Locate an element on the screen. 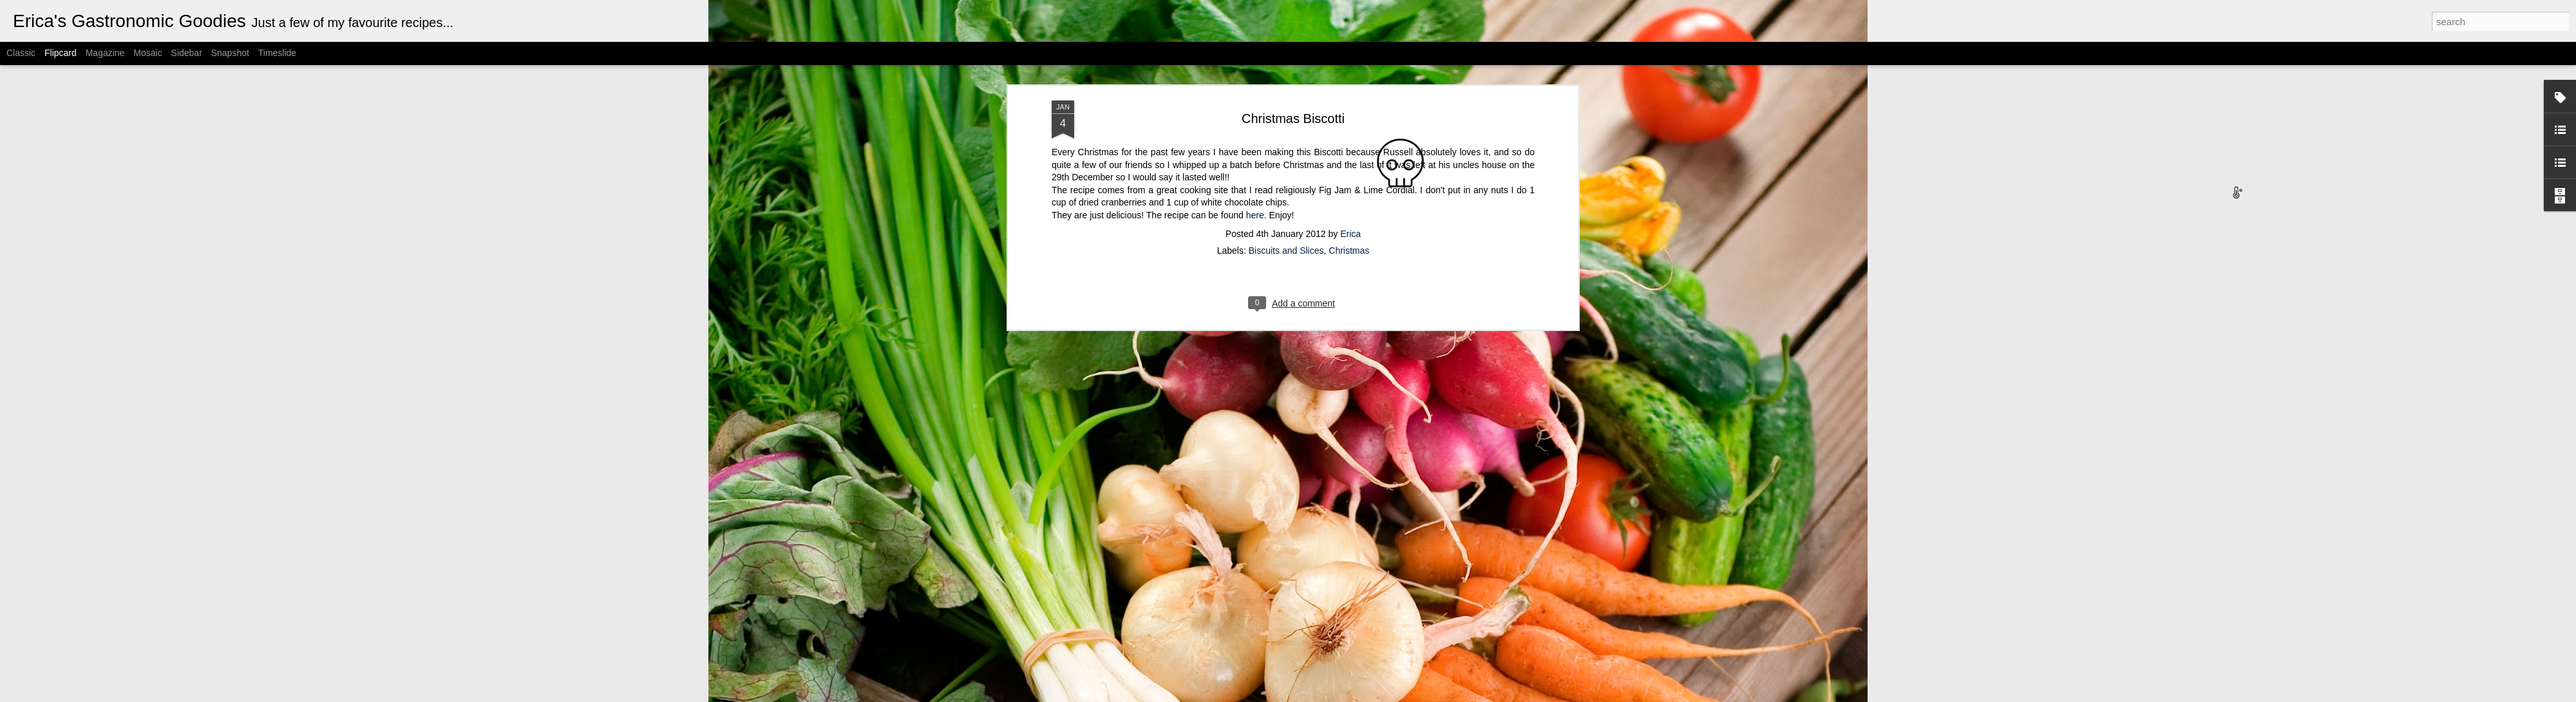 Image resolution: width=2576 pixels, height=702 pixels. view current temperature reading is located at coordinates (2237, 193).